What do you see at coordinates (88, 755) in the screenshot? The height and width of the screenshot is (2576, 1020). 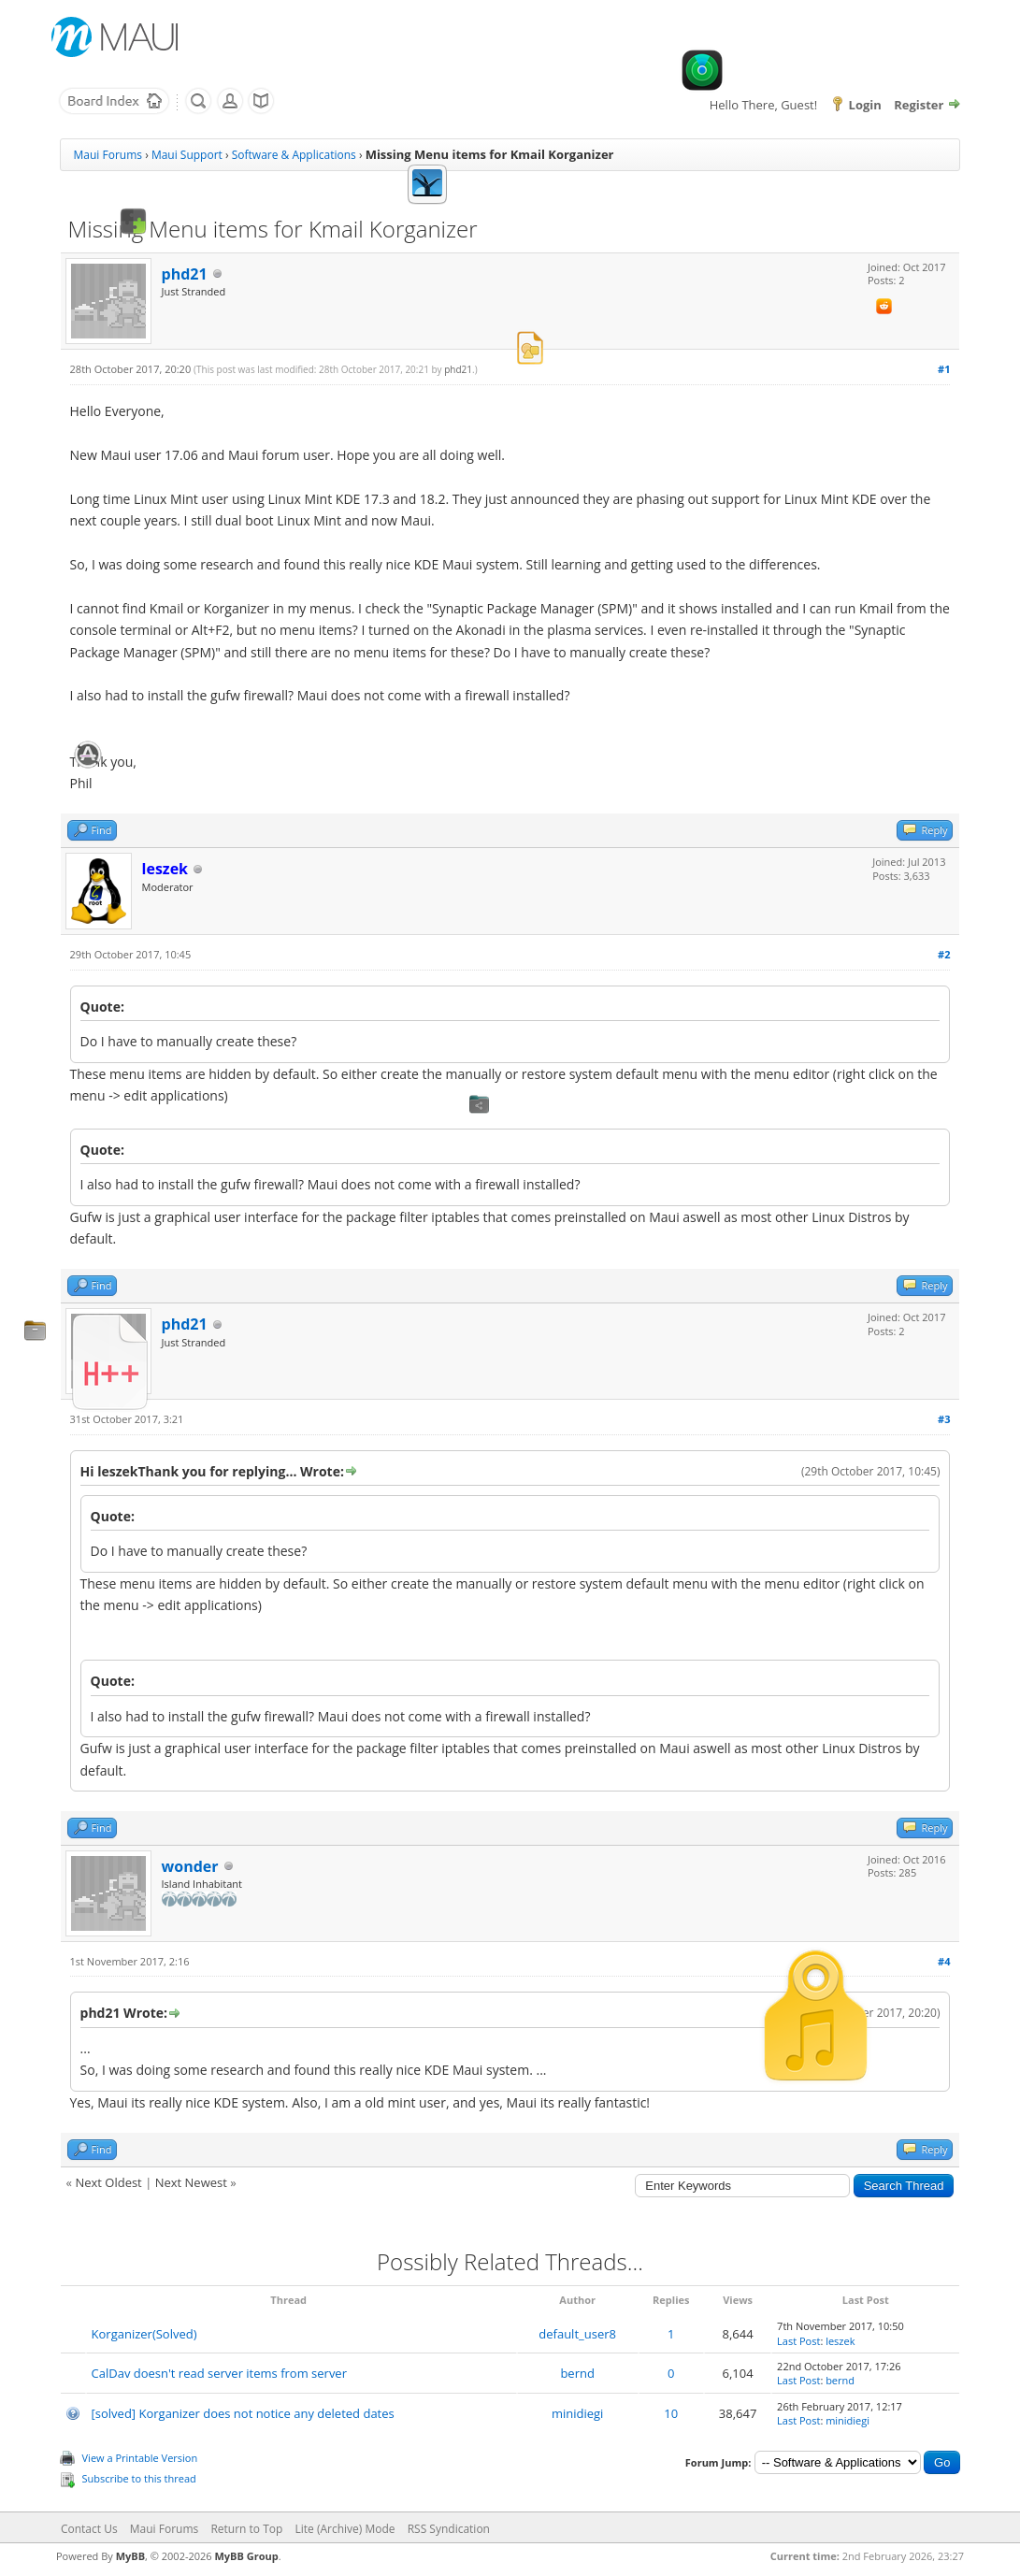 I see `check for available software updates` at bounding box center [88, 755].